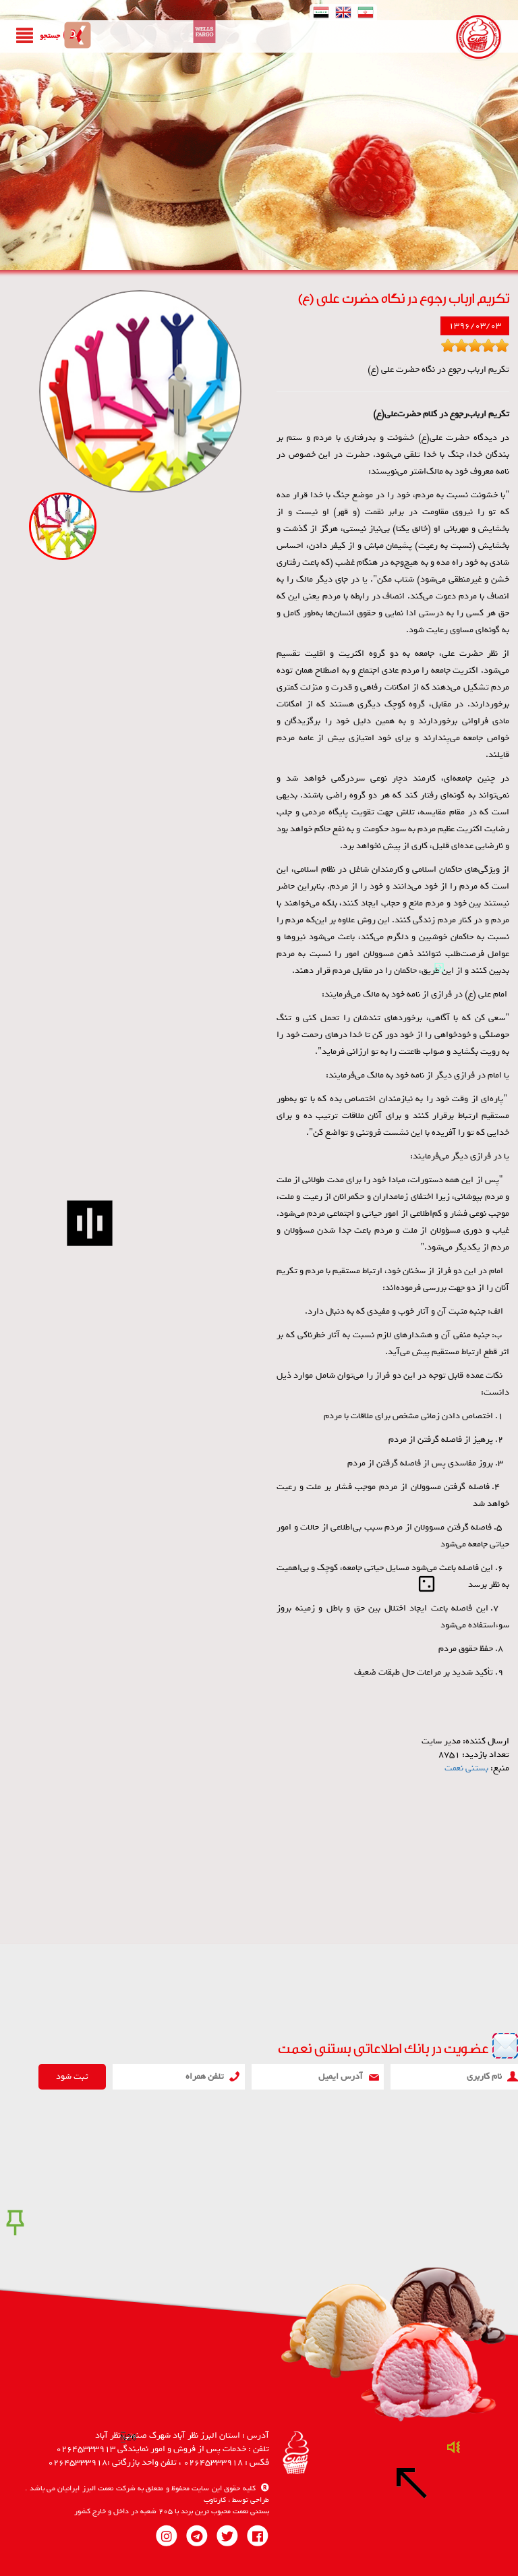 This screenshot has width=518, height=2576. What do you see at coordinates (454, 2447) in the screenshot?
I see `set device to vibrate mode` at bounding box center [454, 2447].